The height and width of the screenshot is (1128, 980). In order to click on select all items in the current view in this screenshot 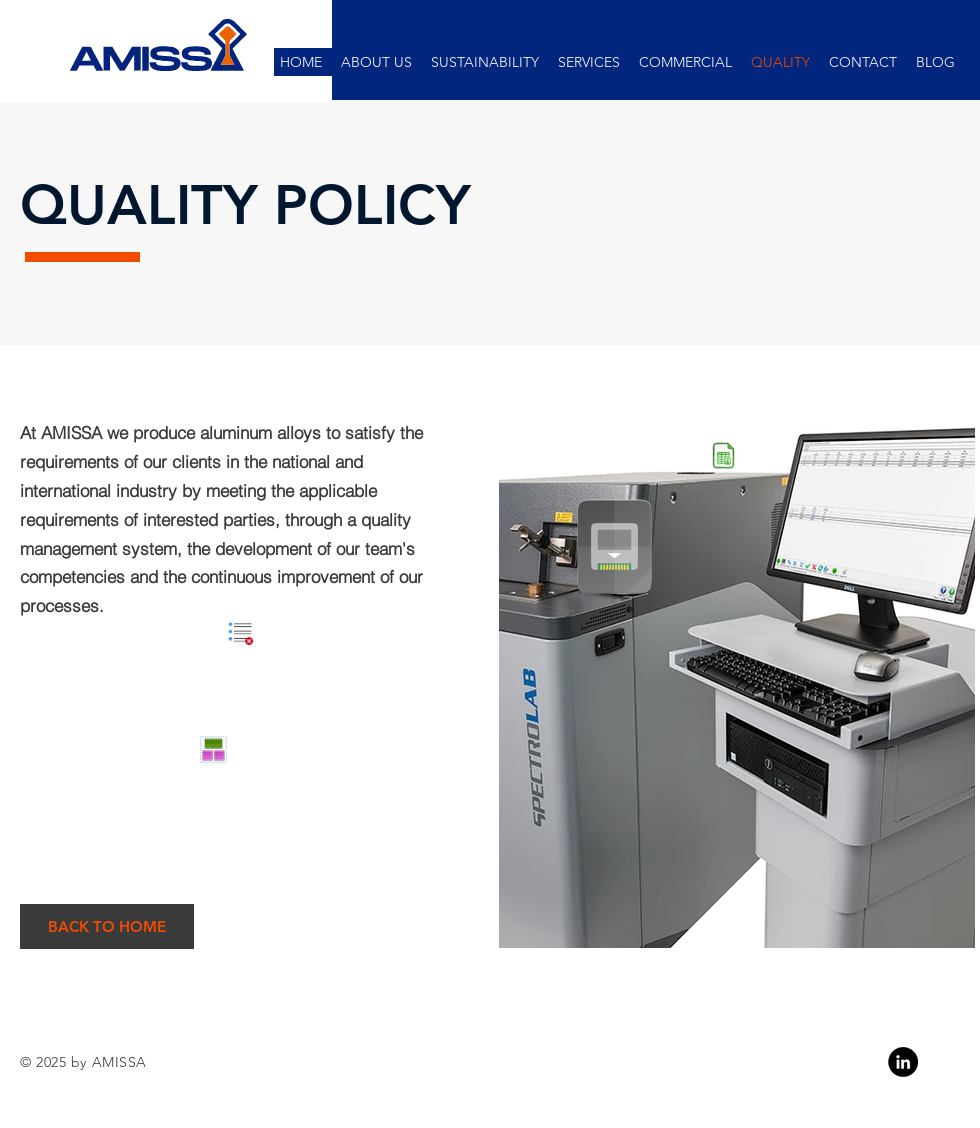, I will do `click(213, 749)`.